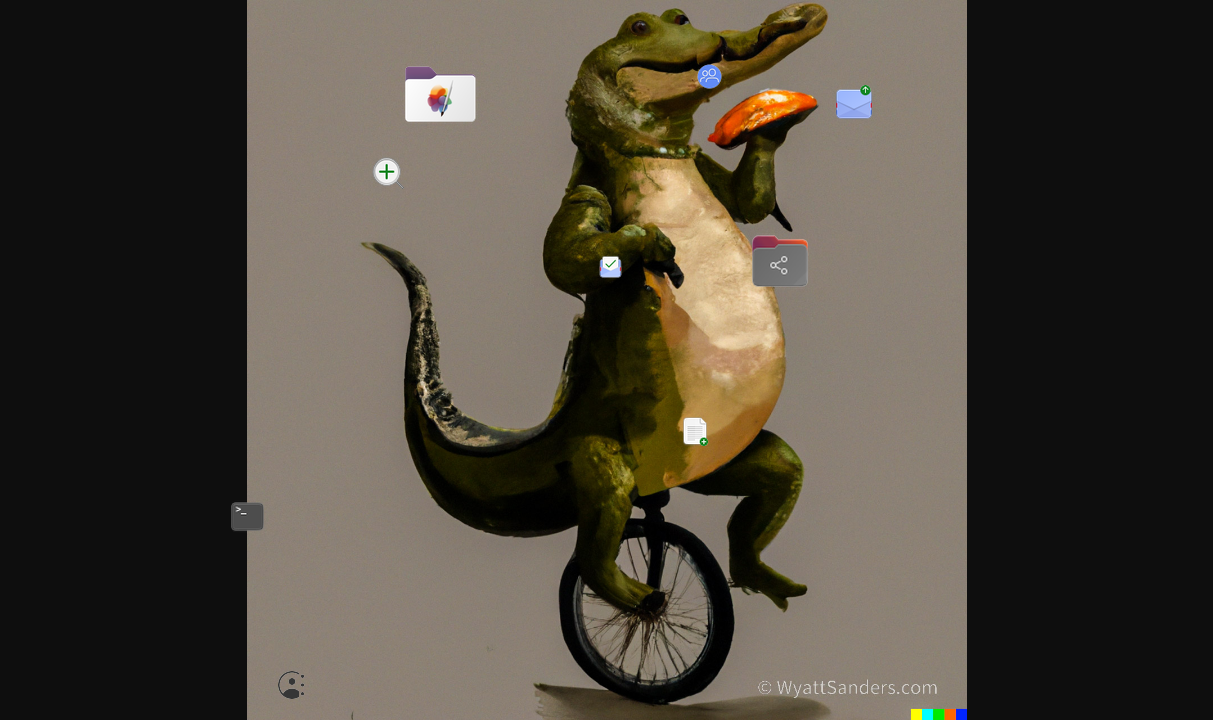  I want to click on browse artists in your music library, so click(292, 685).